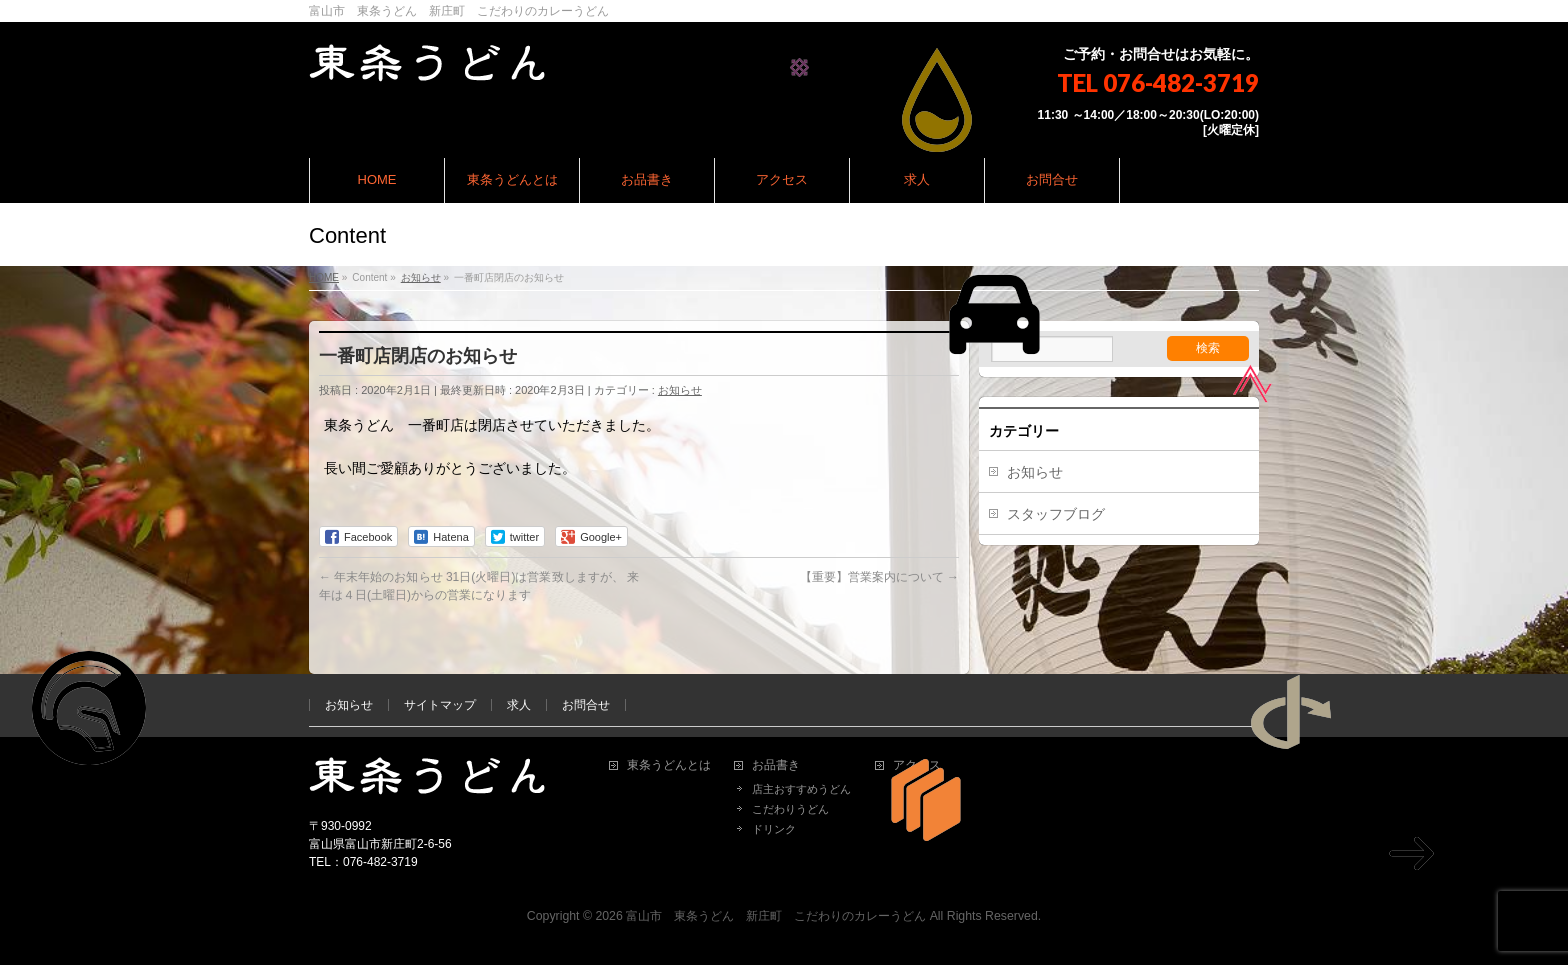 This screenshot has width=1568, height=965. I want to click on dask library or framework branding, so click(926, 800).